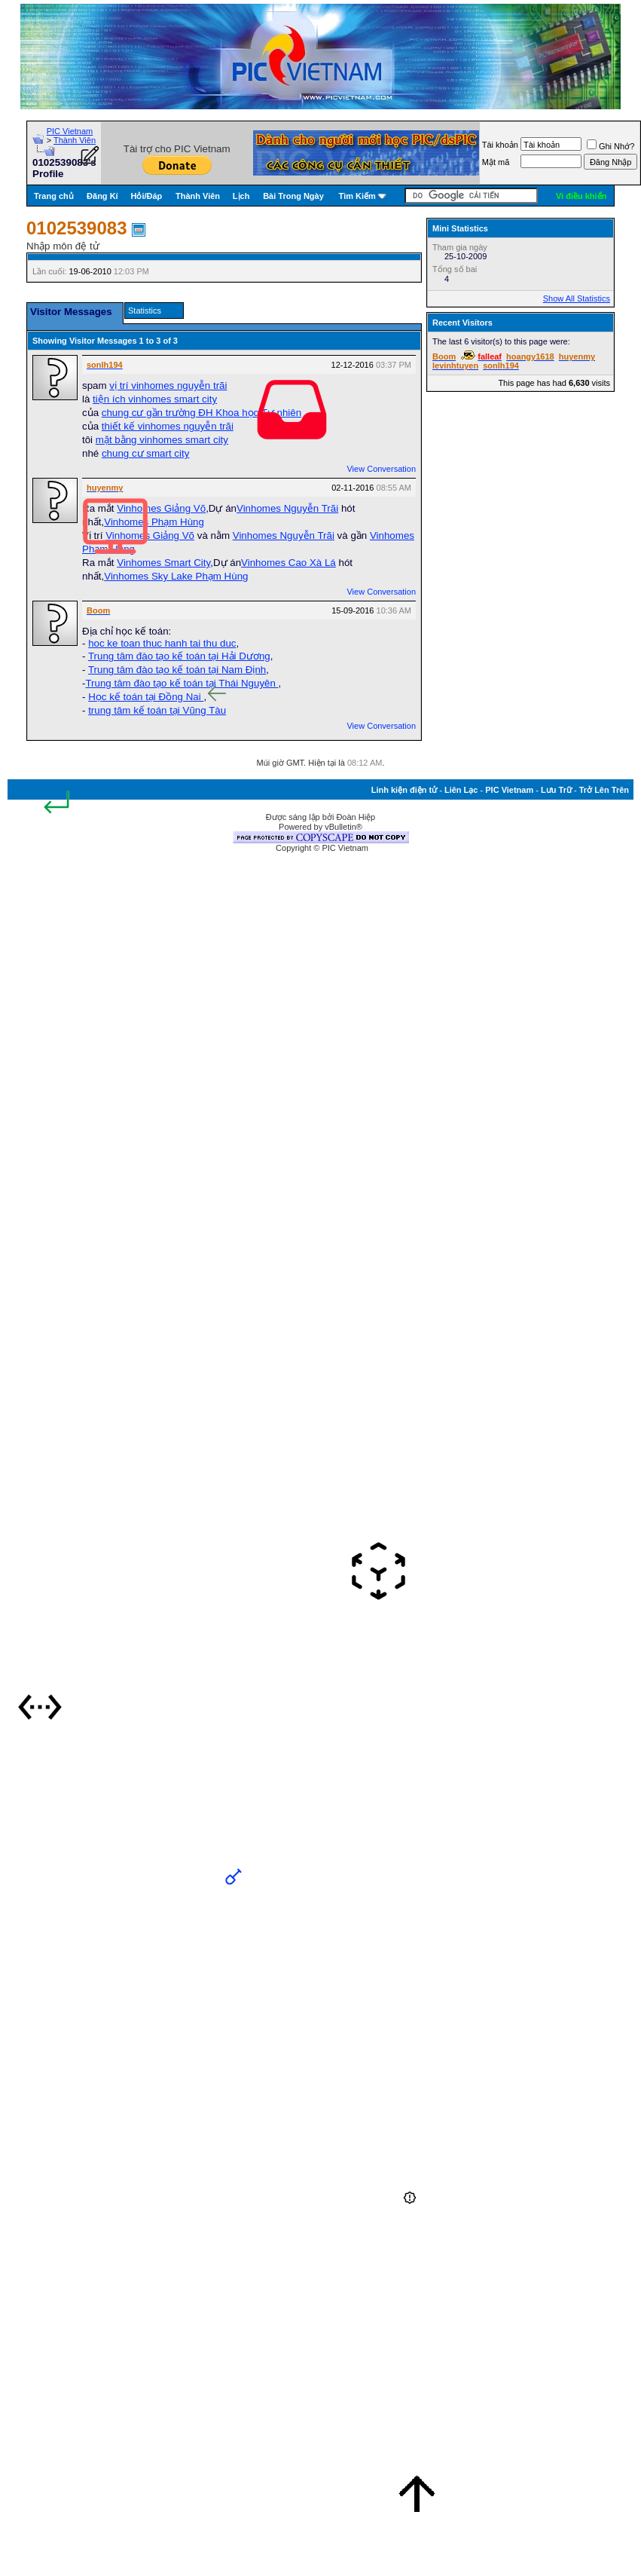 The height and width of the screenshot is (2576, 641). I want to click on access ethernet or wired network settings, so click(40, 1707).